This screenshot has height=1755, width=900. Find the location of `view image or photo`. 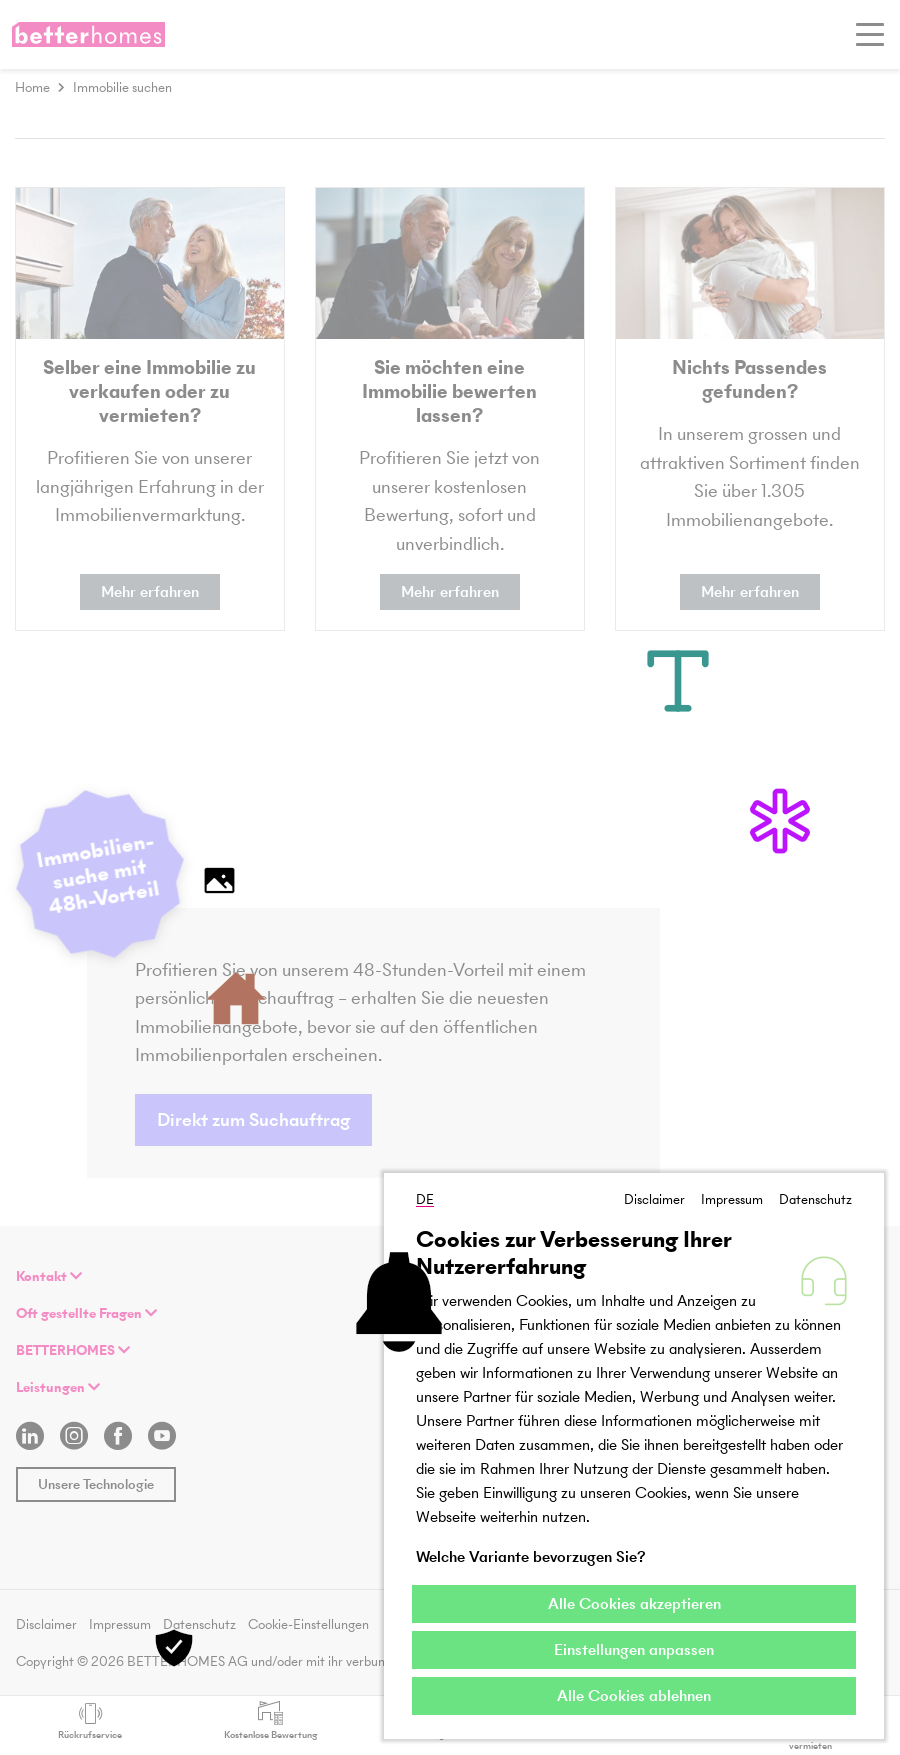

view image or photo is located at coordinates (219, 880).